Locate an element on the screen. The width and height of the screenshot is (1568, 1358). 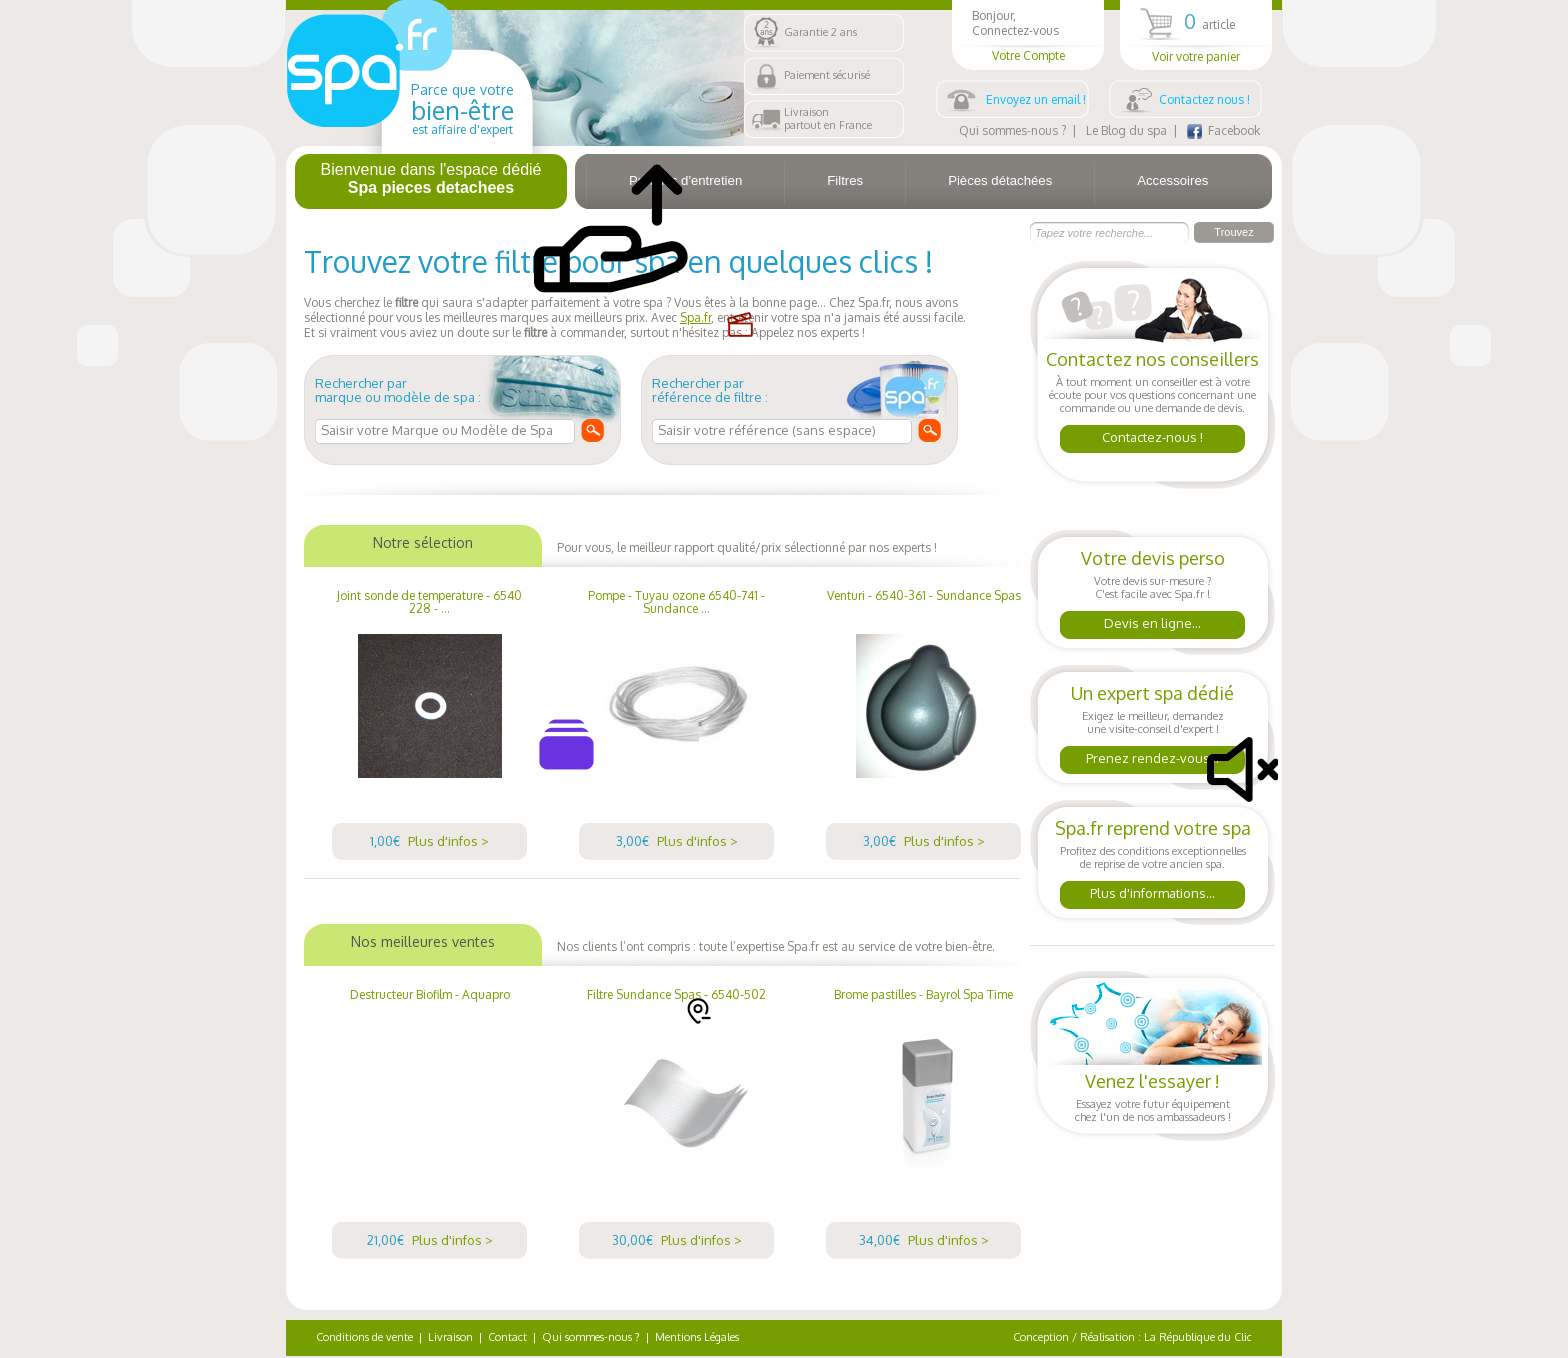
mute audio is located at coordinates (1239, 769).